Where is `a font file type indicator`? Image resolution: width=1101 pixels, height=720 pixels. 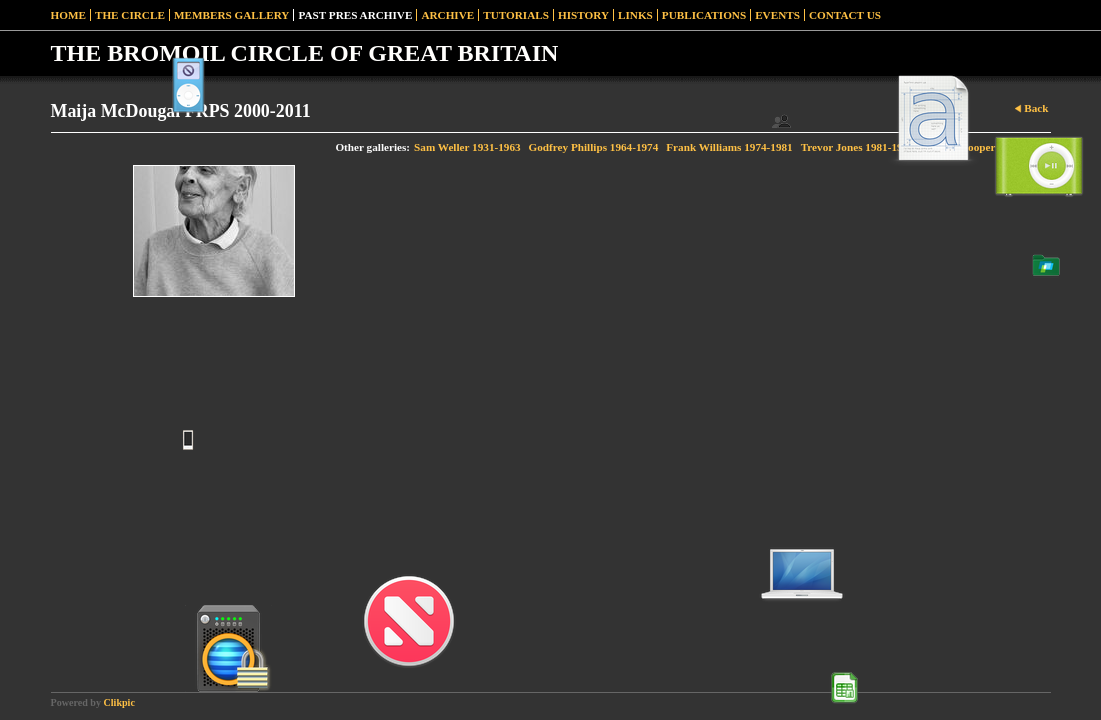 a font file type indicator is located at coordinates (935, 118).